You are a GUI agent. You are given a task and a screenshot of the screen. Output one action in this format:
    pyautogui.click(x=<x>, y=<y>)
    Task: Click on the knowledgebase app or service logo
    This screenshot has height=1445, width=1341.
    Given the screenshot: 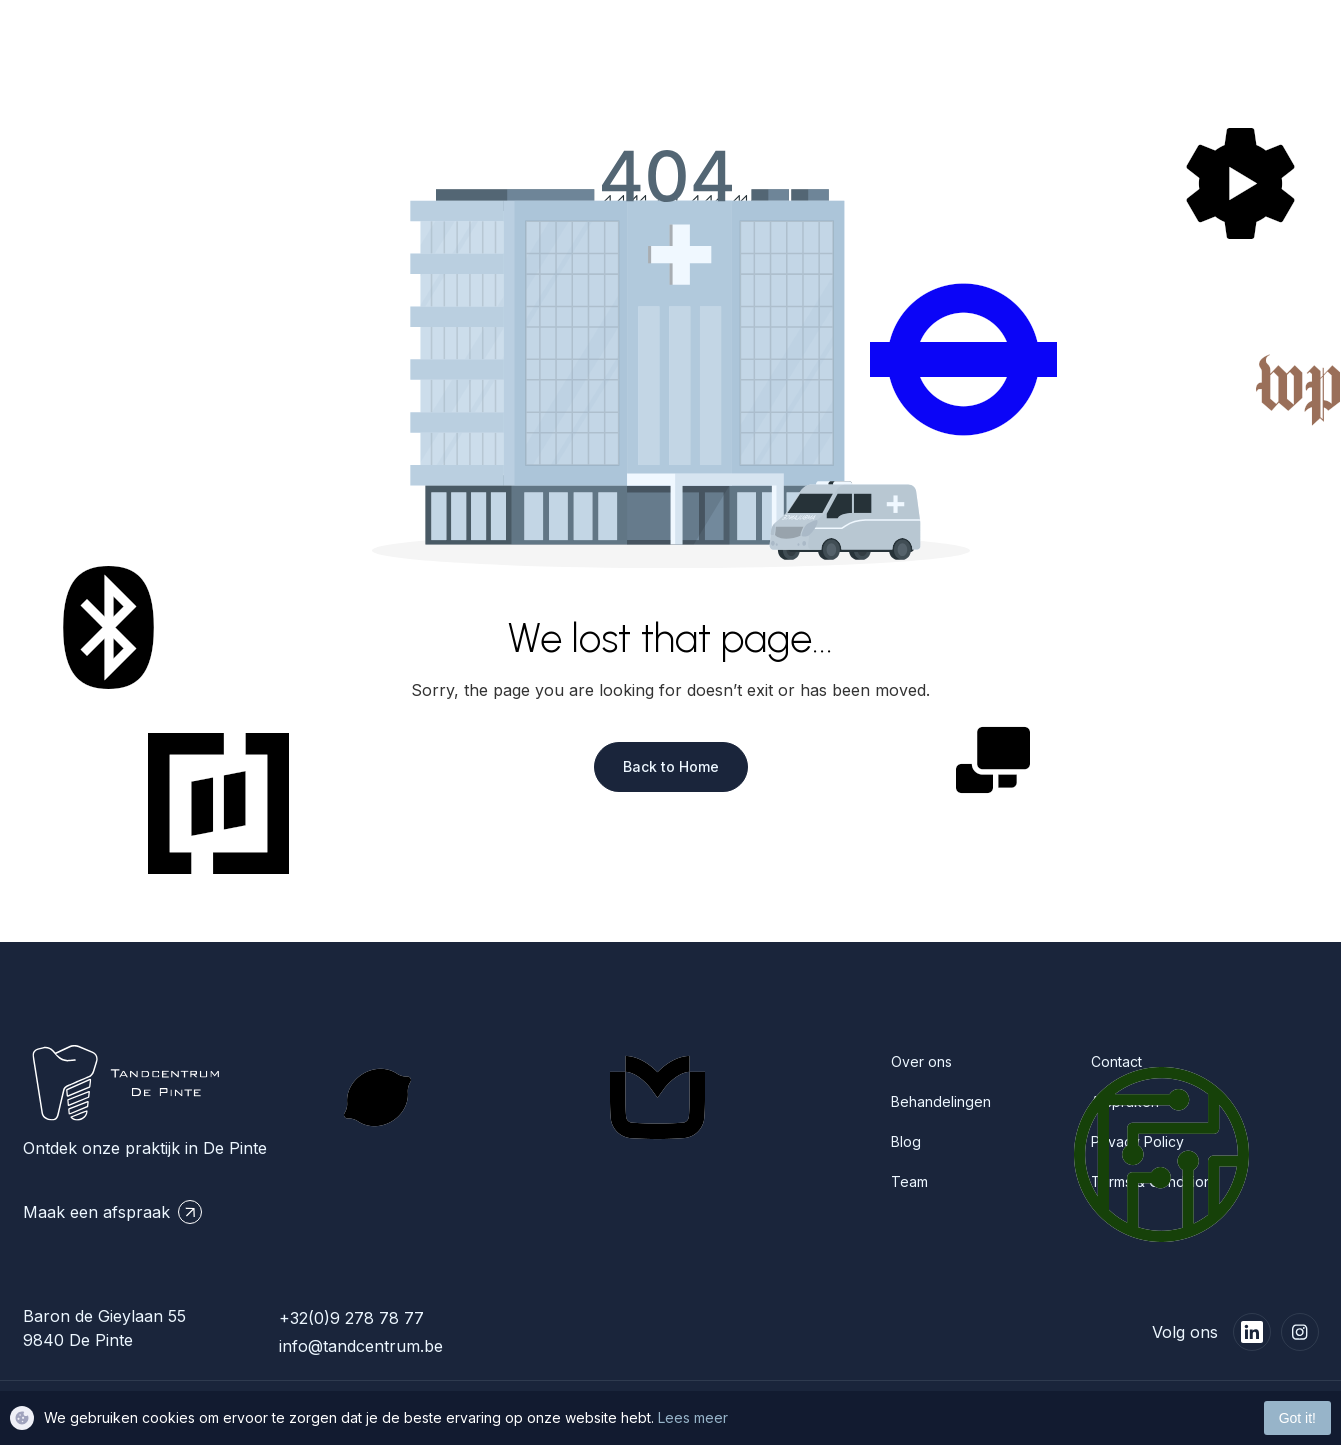 What is the action you would take?
    pyautogui.click(x=657, y=1097)
    